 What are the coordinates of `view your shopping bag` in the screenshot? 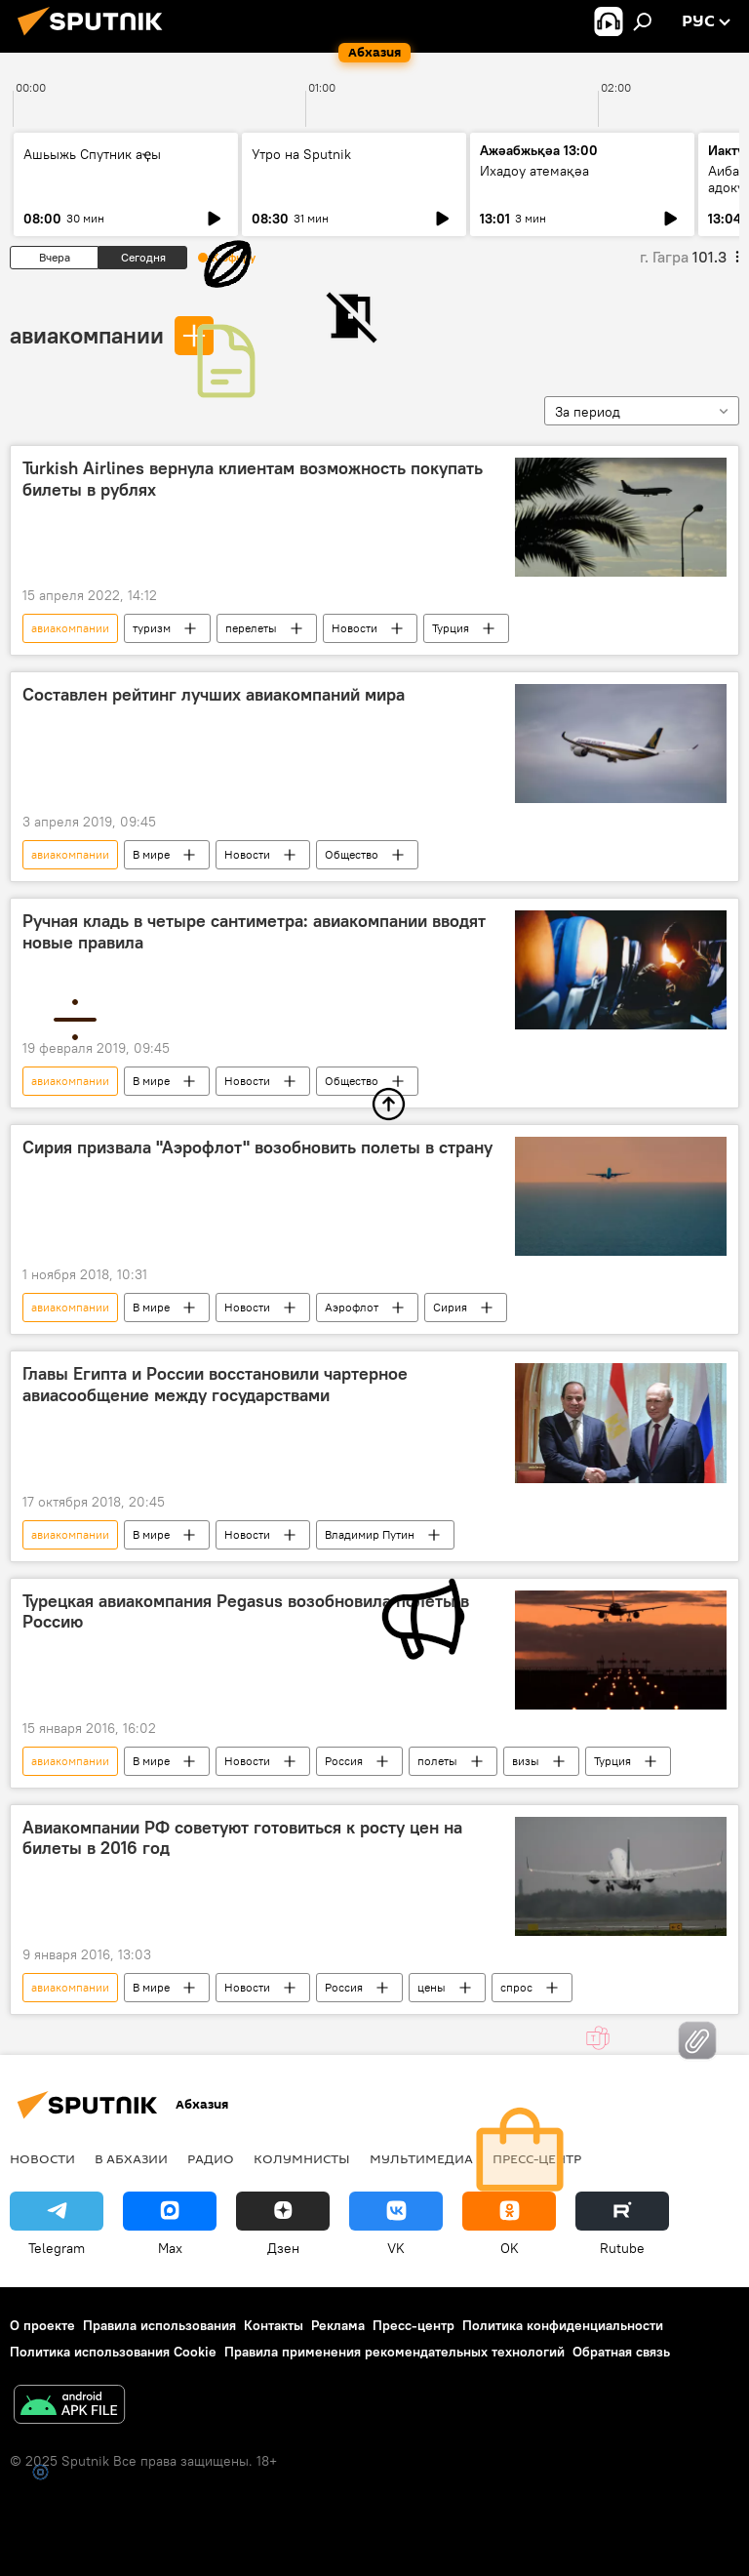 It's located at (520, 2154).